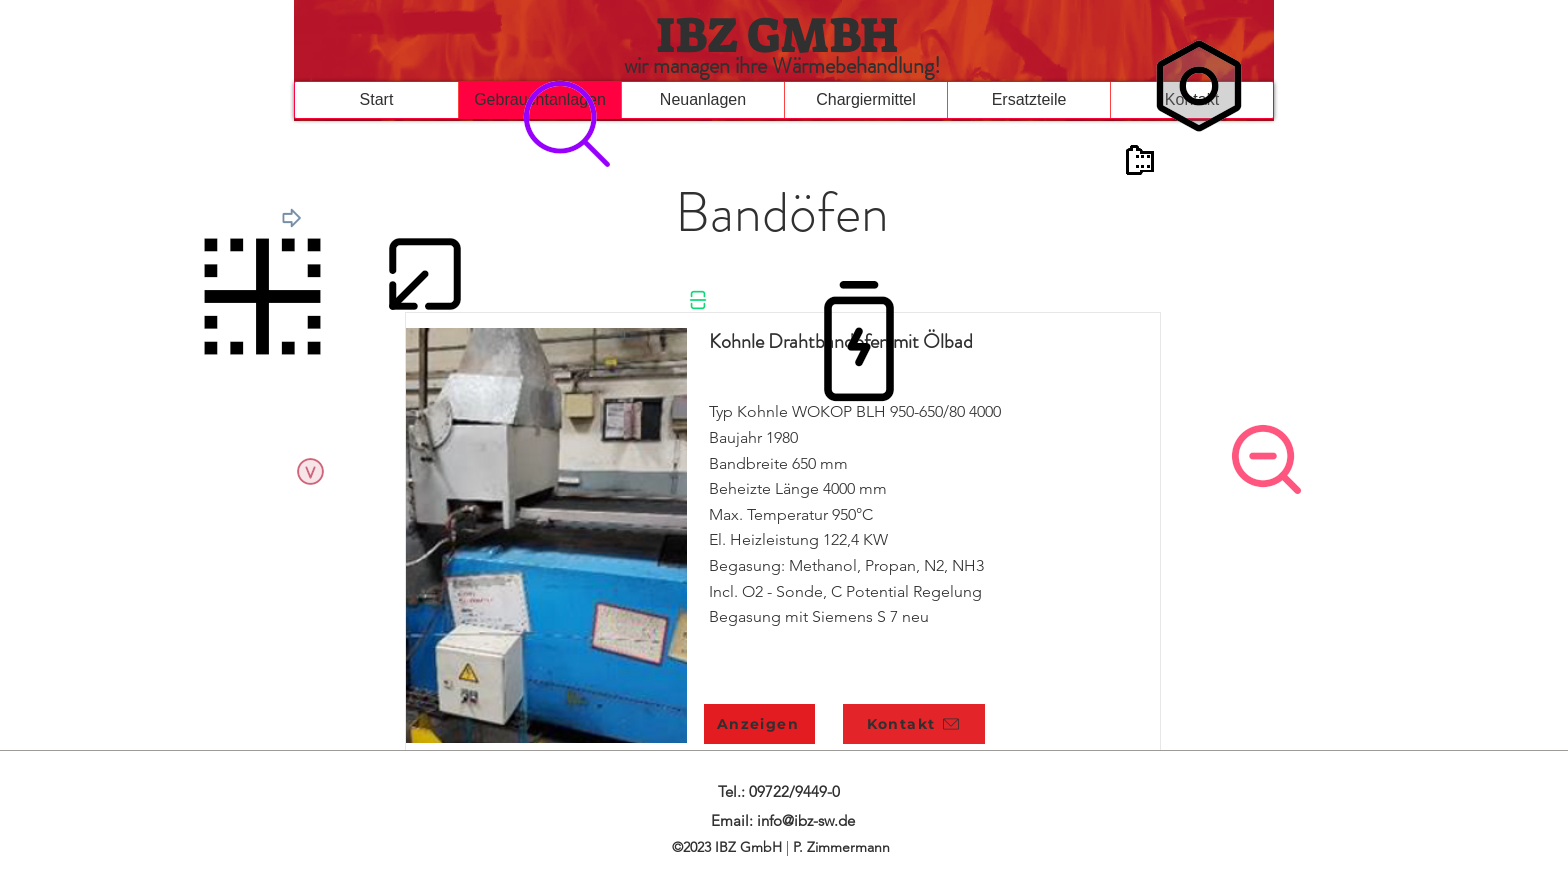  Describe the element at coordinates (262, 296) in the screenshot. I see `apply inner borders to selected cells` at that location.